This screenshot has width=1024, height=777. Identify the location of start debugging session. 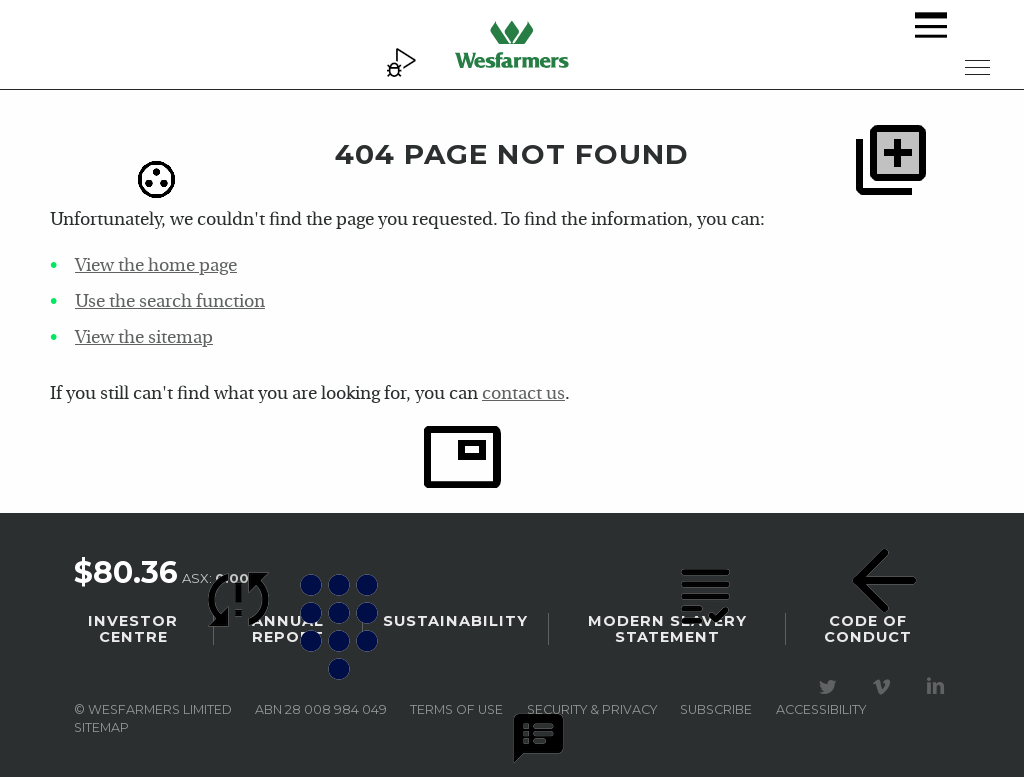
(401, 62).